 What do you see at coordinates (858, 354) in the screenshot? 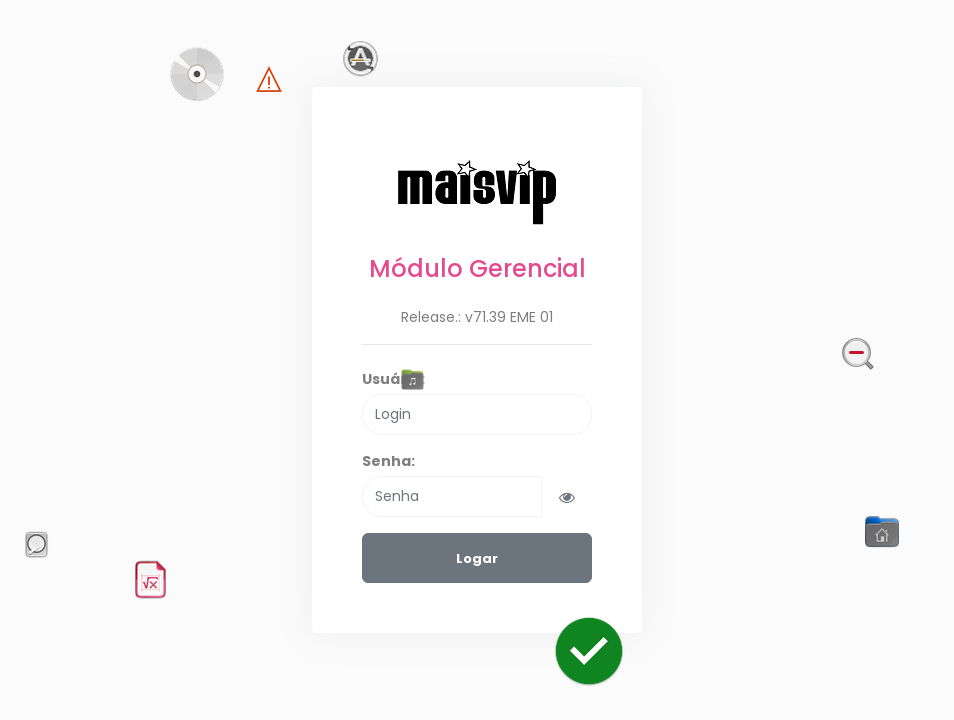
I see `zoom out of the current view` at bounding box center [858, 354].